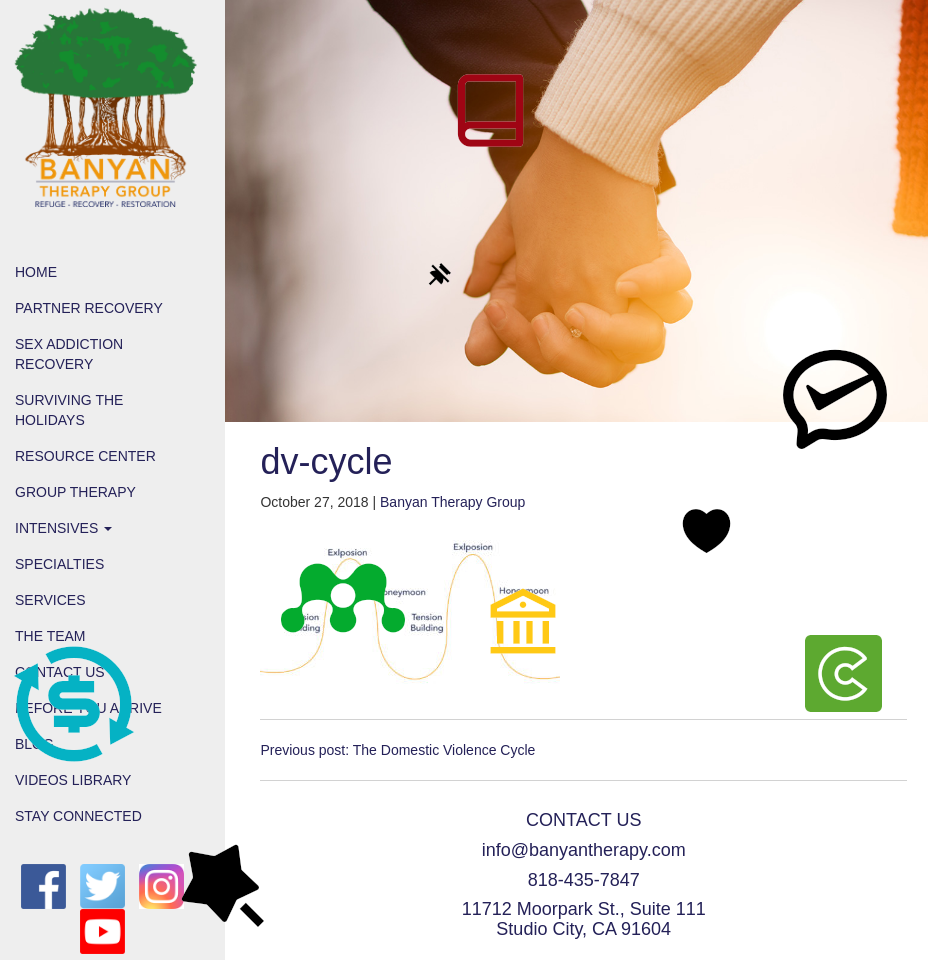 This screenshot has height=960, width=928. I want to click on open your library or reading list, so click(490, 110).